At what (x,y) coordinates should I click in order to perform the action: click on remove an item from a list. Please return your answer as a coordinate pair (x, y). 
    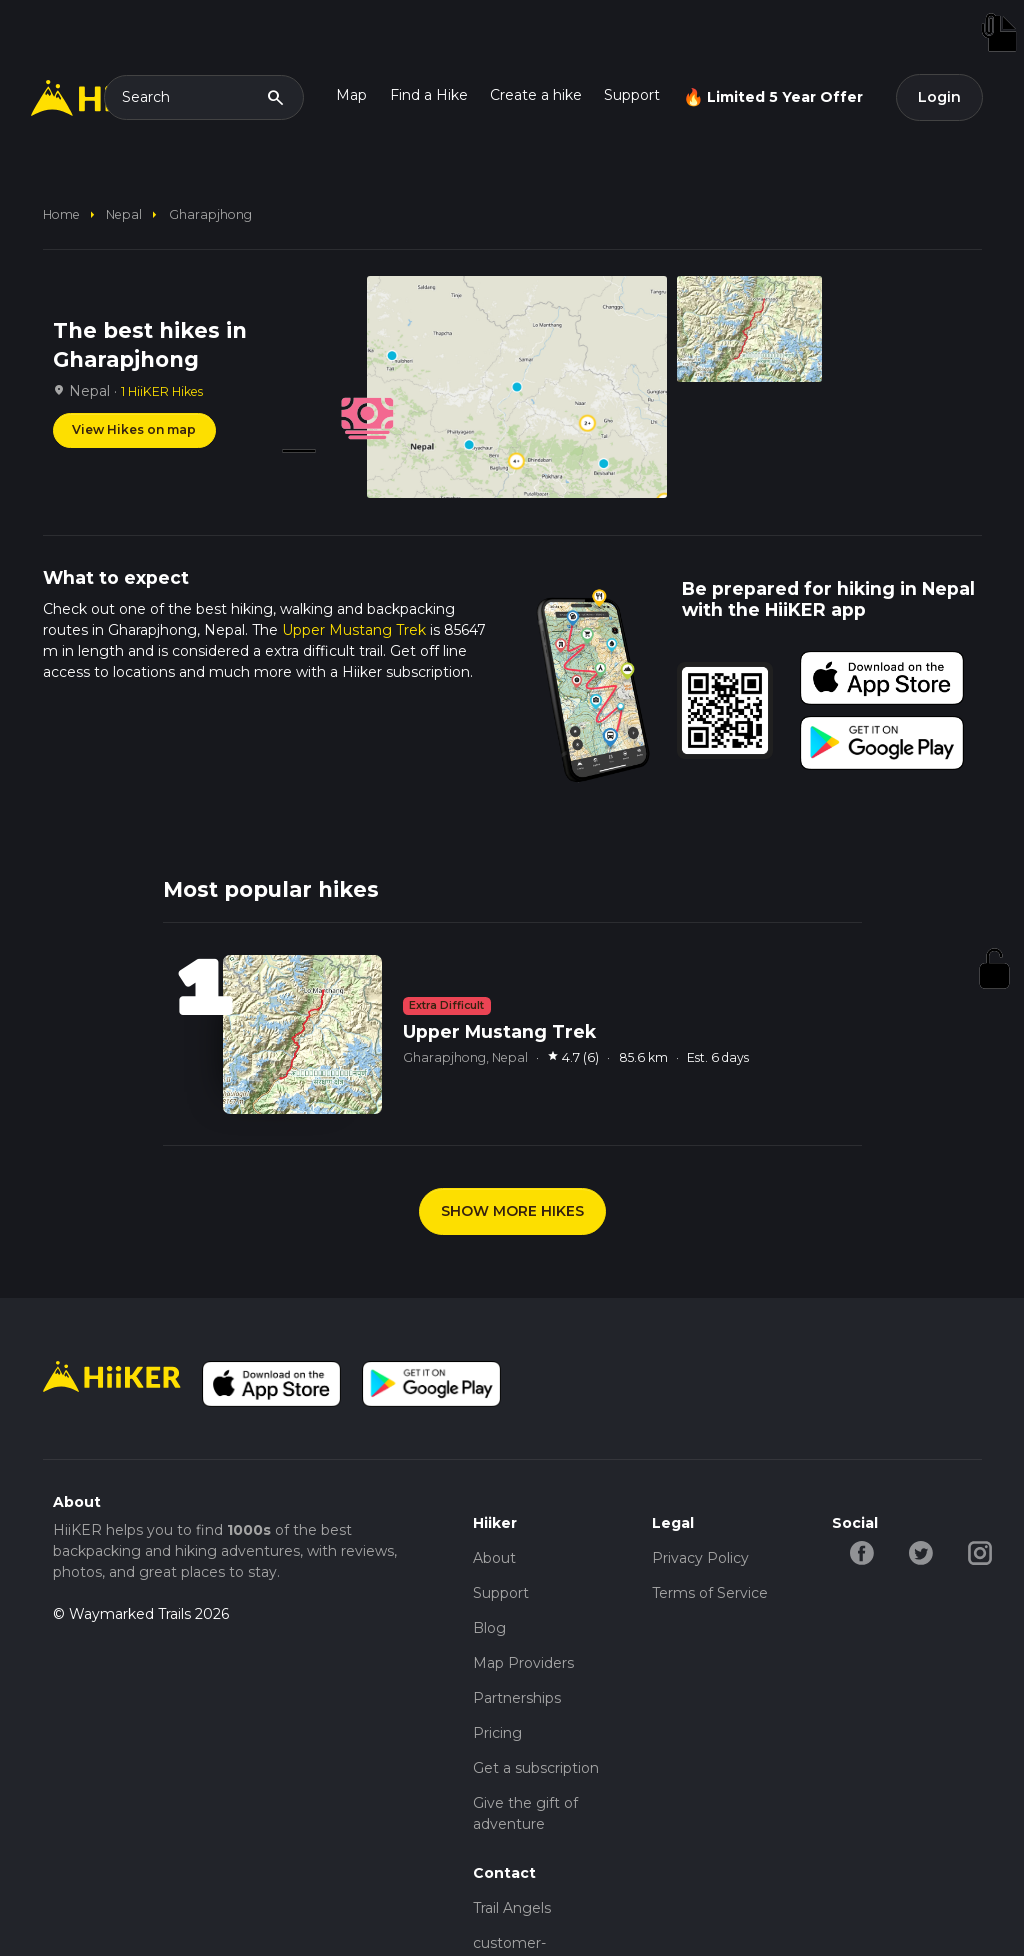
    Looking at the image, I should click on (299, 451).